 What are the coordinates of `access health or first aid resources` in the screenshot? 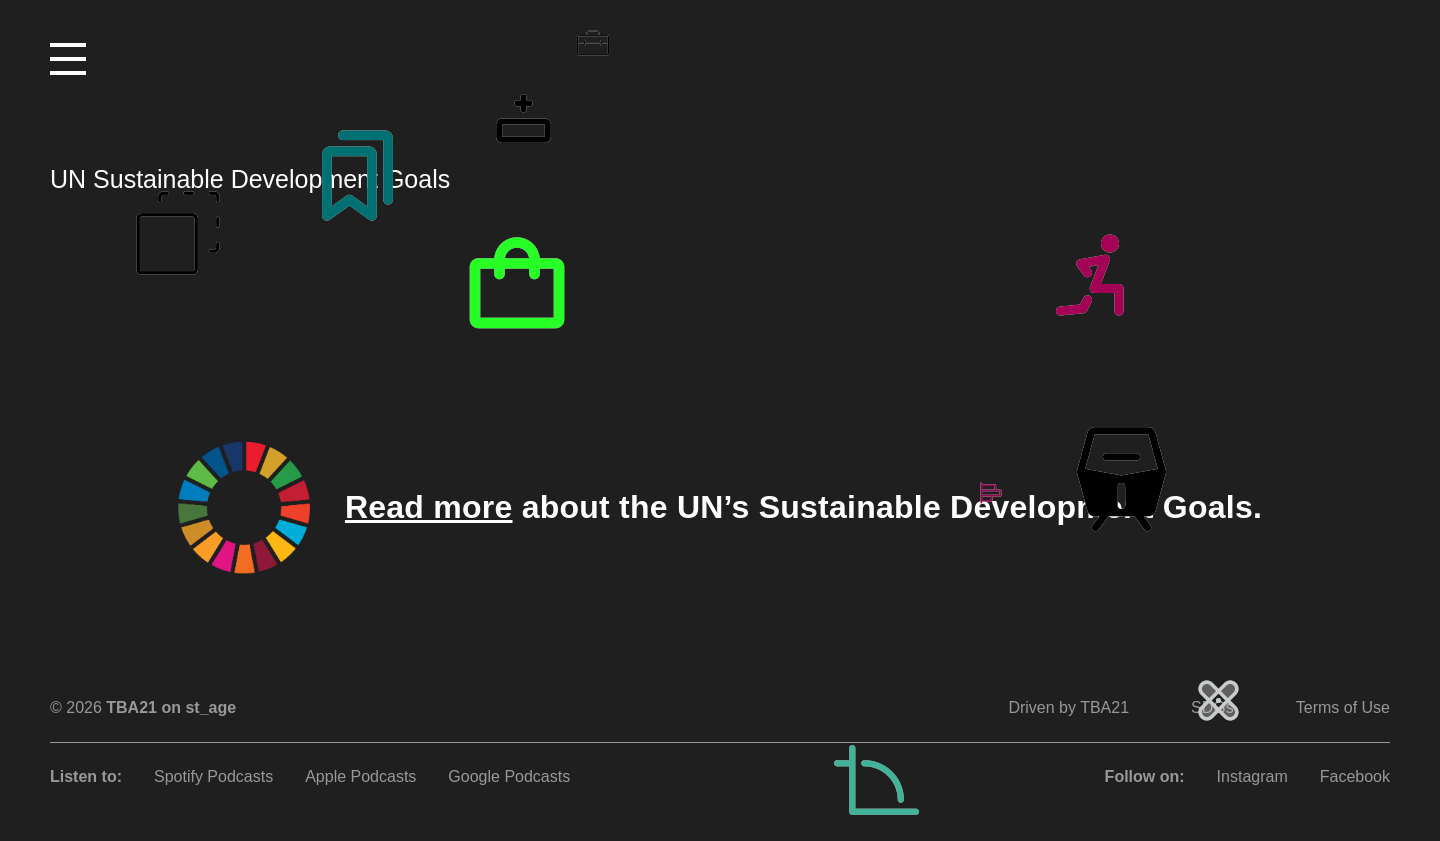 It's located at (1218, 700).